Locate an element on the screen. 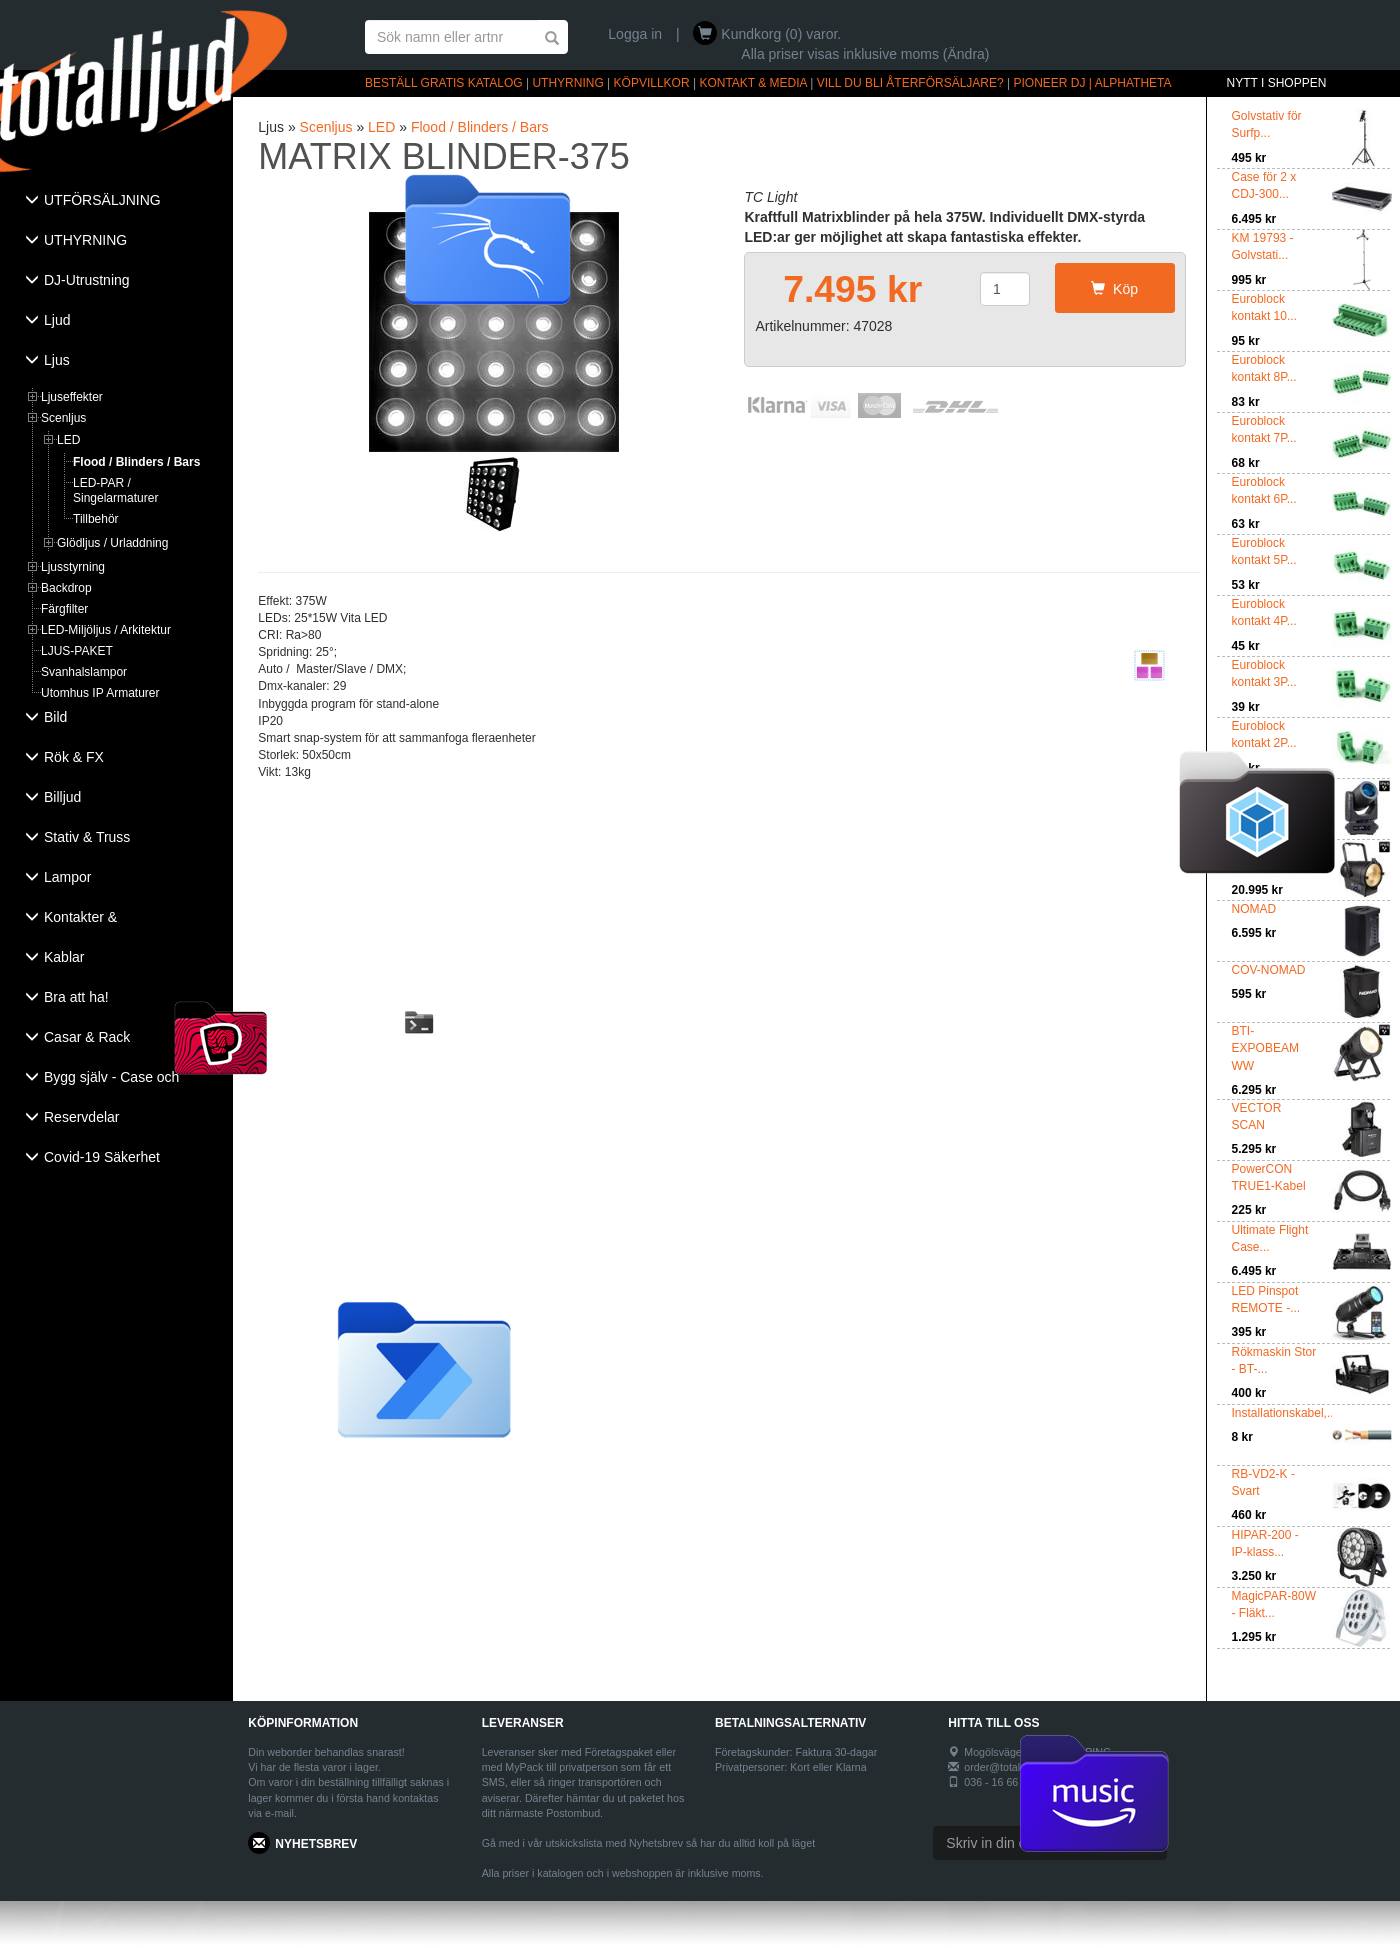 The height and width of the screenshot is (1948, 1400). open folder containing kali linux files is located at coordinates (487, 244).